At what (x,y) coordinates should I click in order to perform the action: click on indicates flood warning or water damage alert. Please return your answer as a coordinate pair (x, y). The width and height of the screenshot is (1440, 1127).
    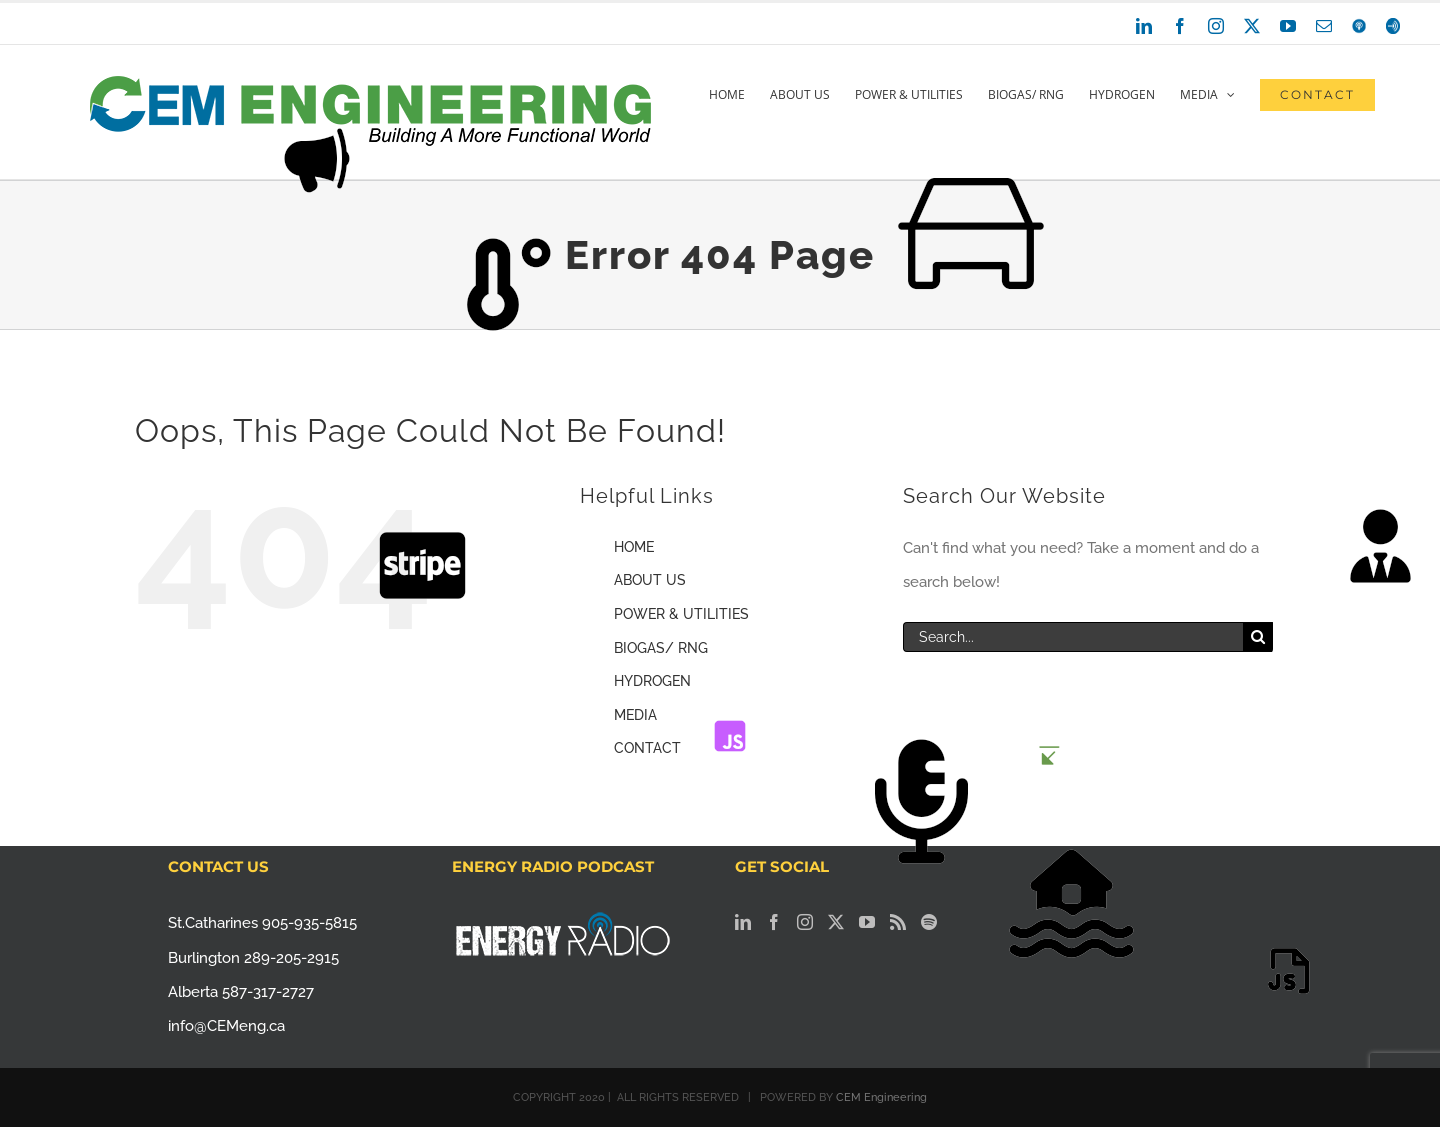
    Looking at the image, I should click on (1071, 900).